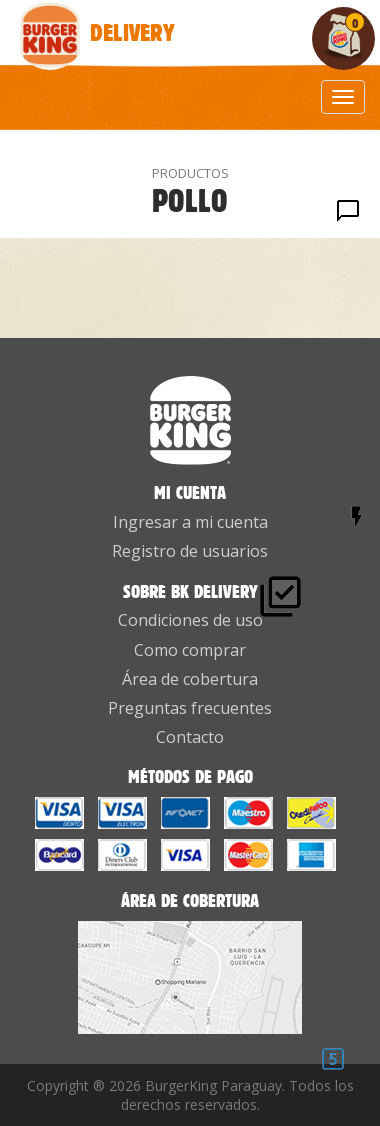 This screenshot has width=380, height=1126. I want to click on turn on camera flash, so click(357, 517).